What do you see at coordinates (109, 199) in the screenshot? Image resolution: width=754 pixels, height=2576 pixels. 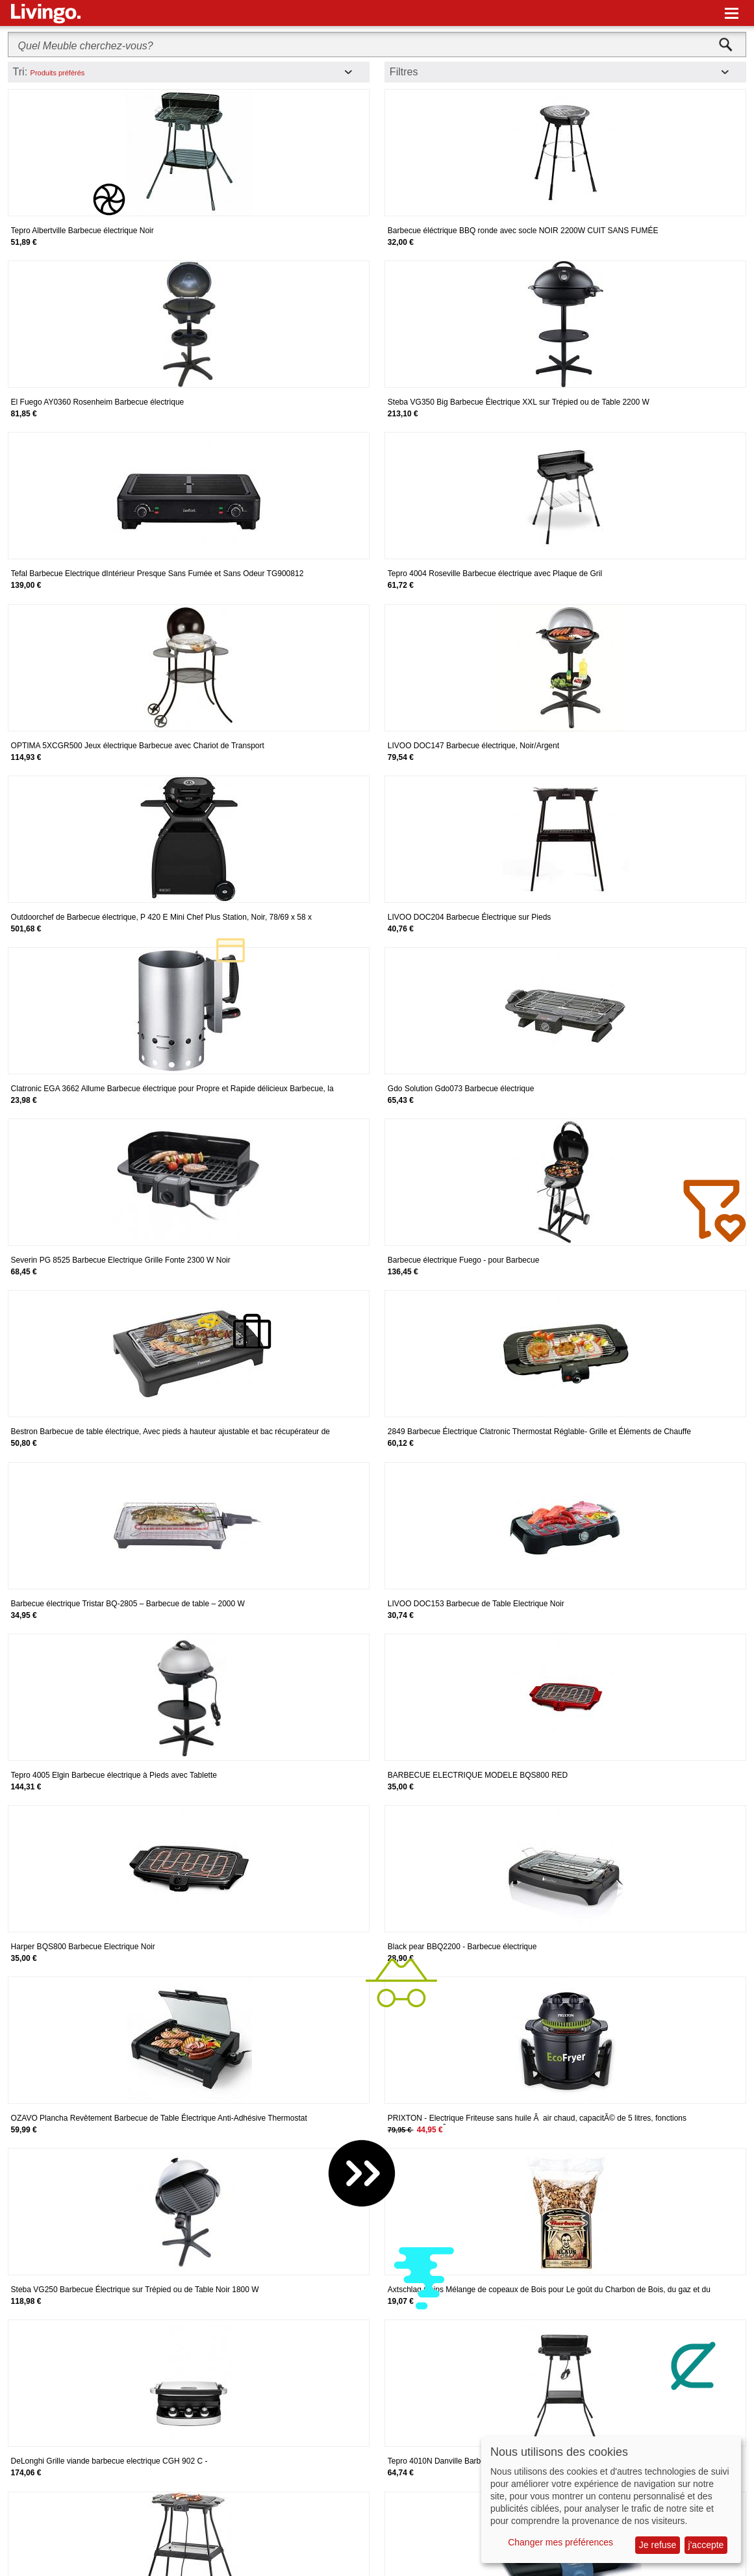 I see `indicates loading or processing in progress` at bounding box center [109, 199].